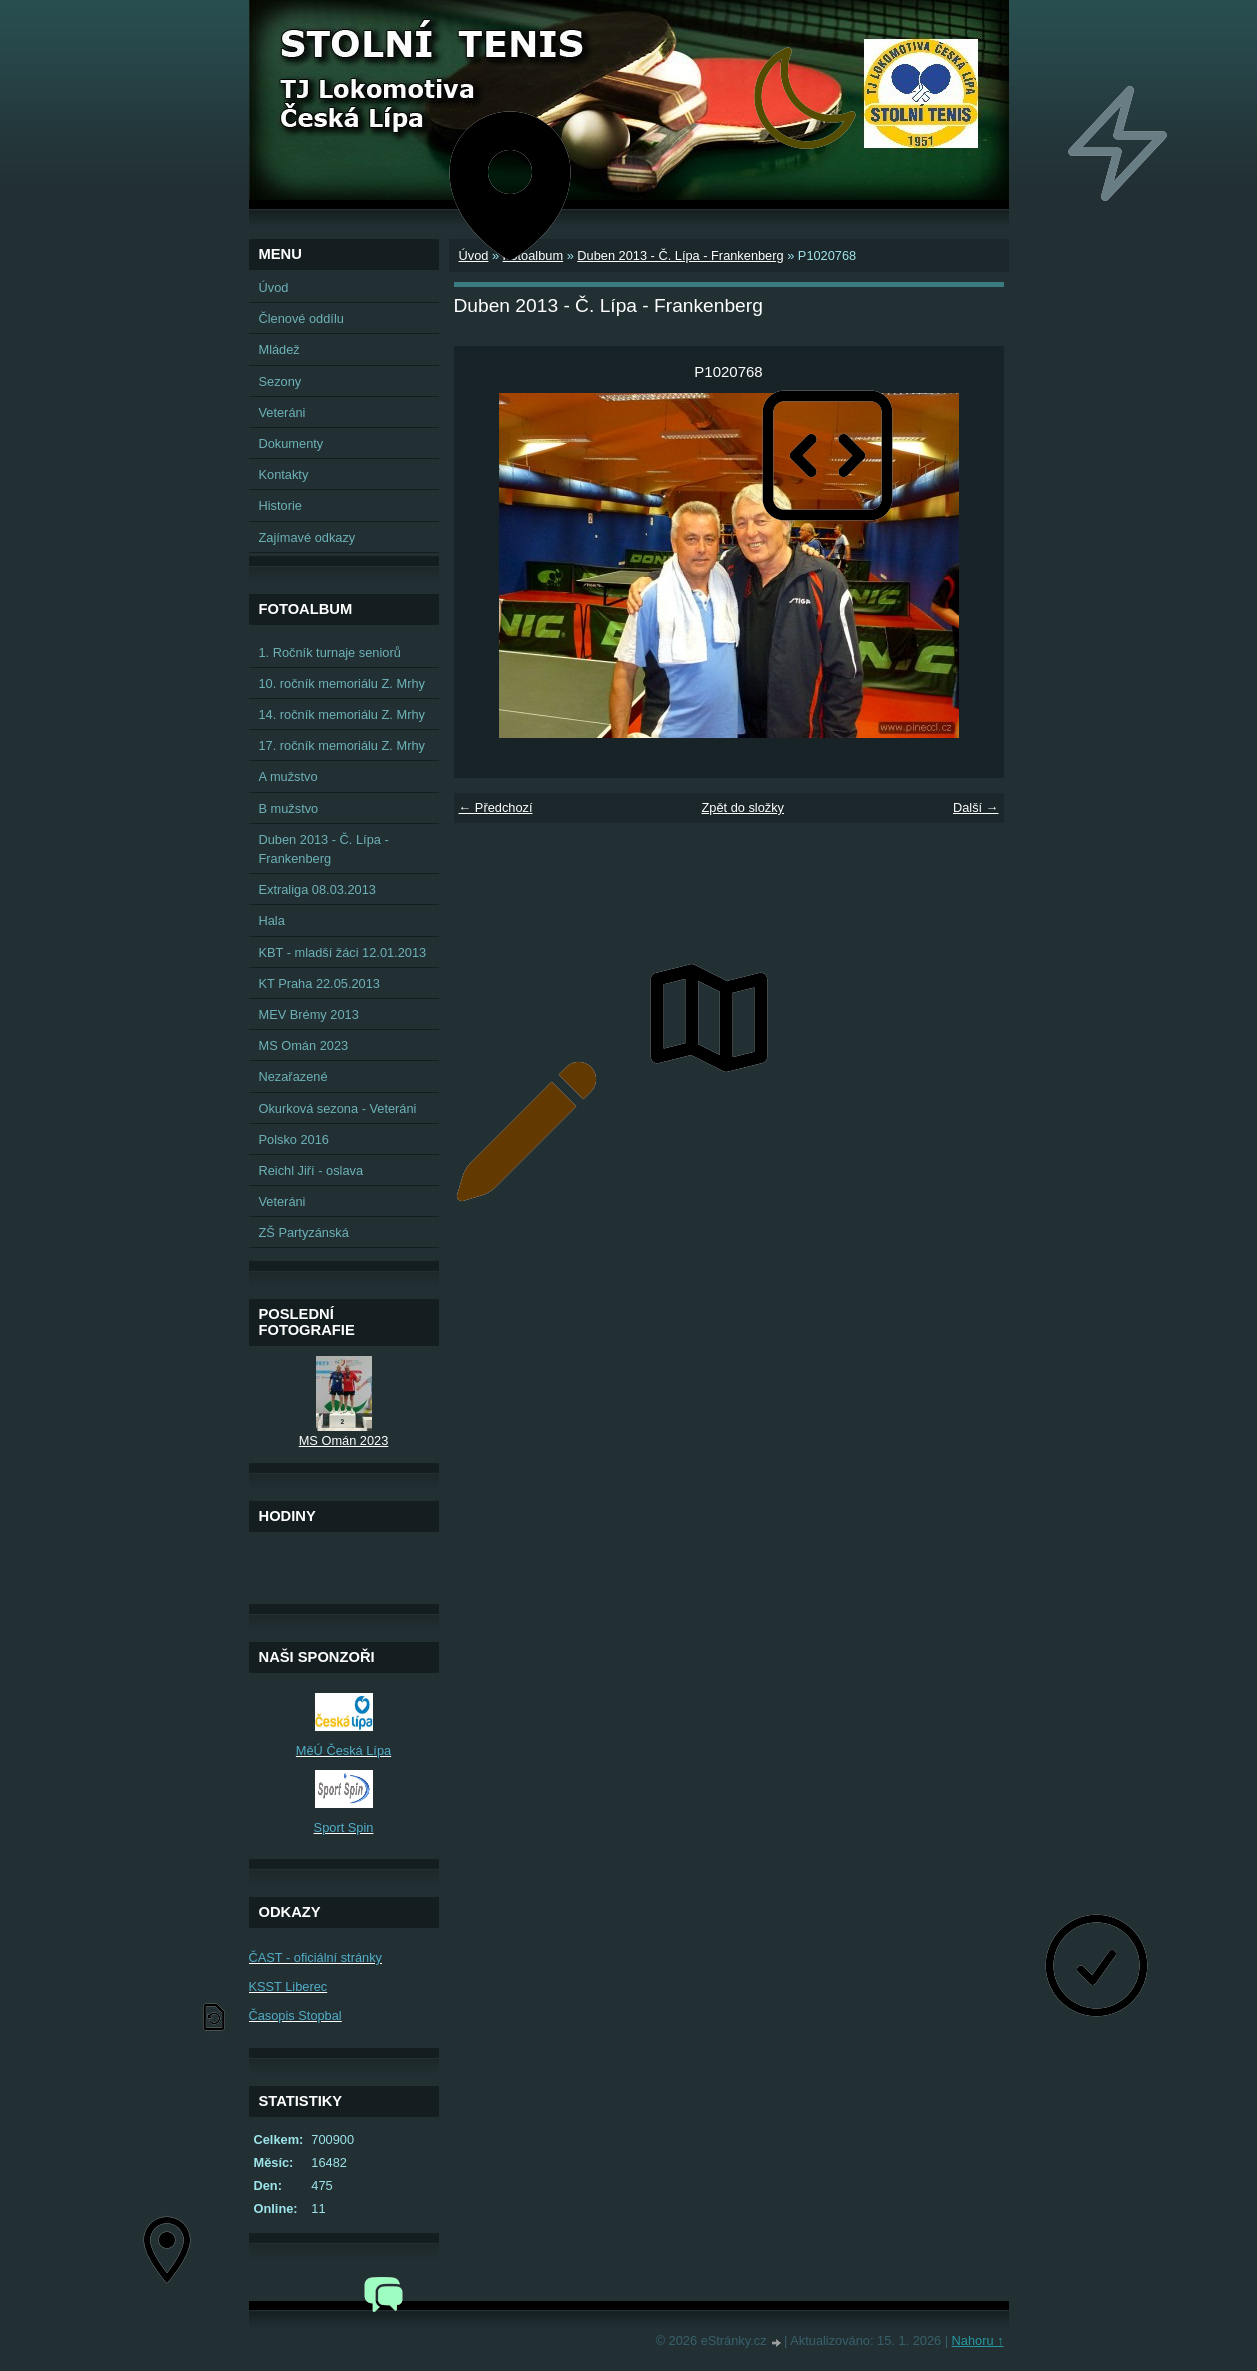 The height and width of the screenshot is (2371, 1257). Describe the element at coordinates (167, 2250) in the screenshot. I see `view current location on map` at that location.